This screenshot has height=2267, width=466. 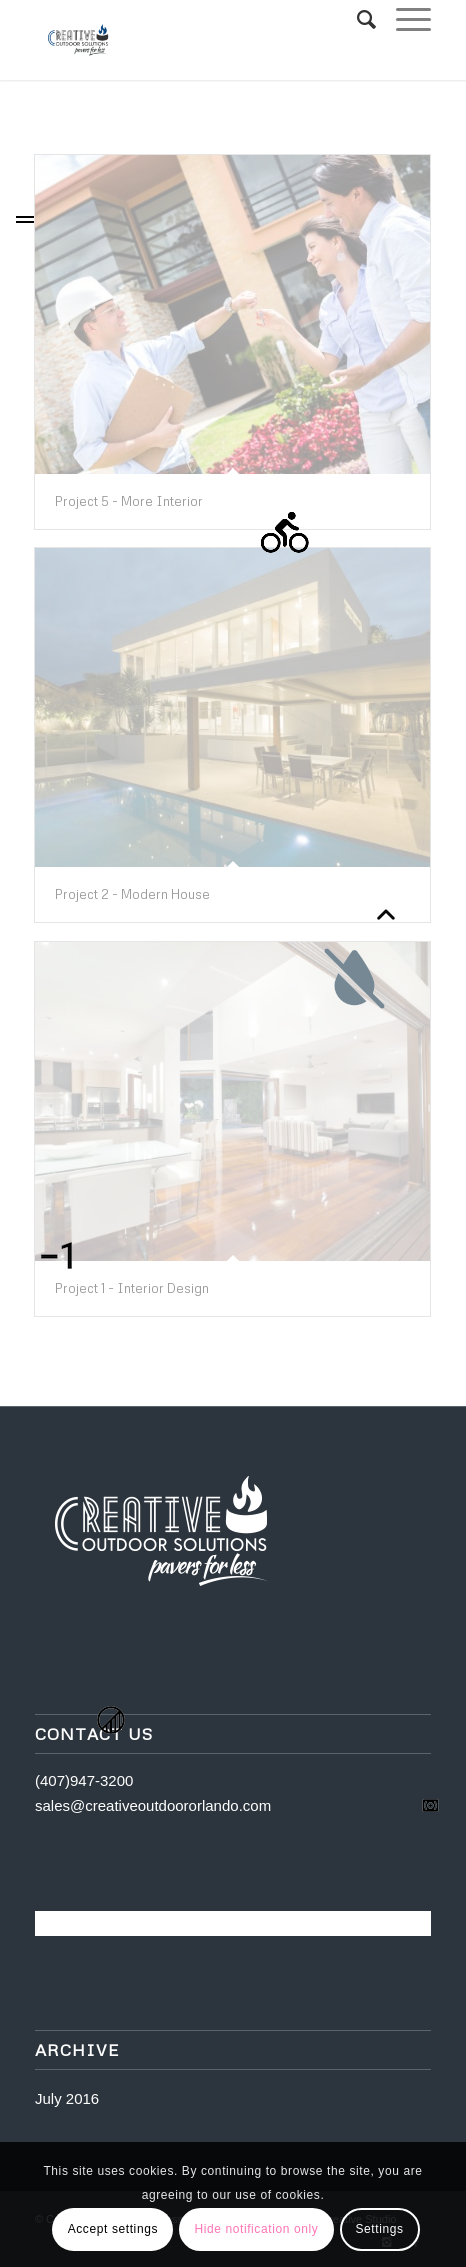 What do you see at coordinates (285, 533) in the screenshot?
I see `get cycling directions` at bounding box center [285, 533].